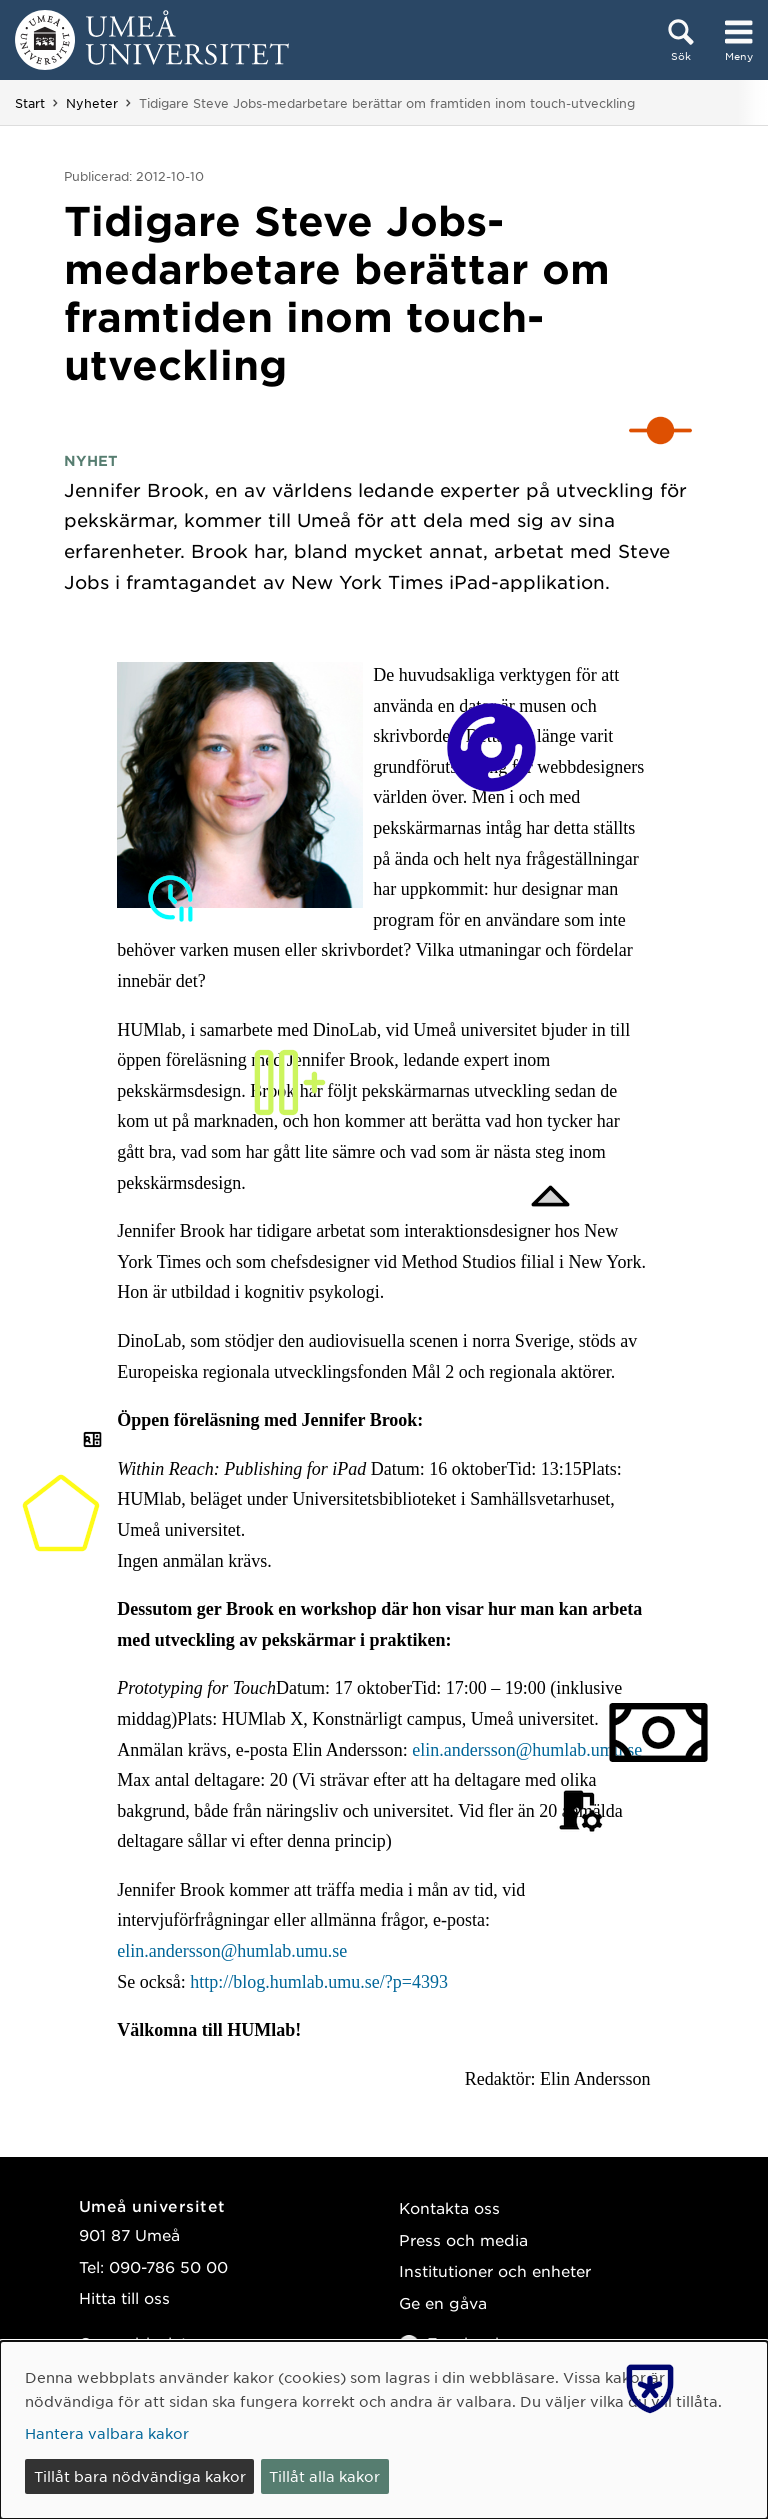 The image size is (768, 2519). I want to click on start or join a video conference, so click(92, 1439).